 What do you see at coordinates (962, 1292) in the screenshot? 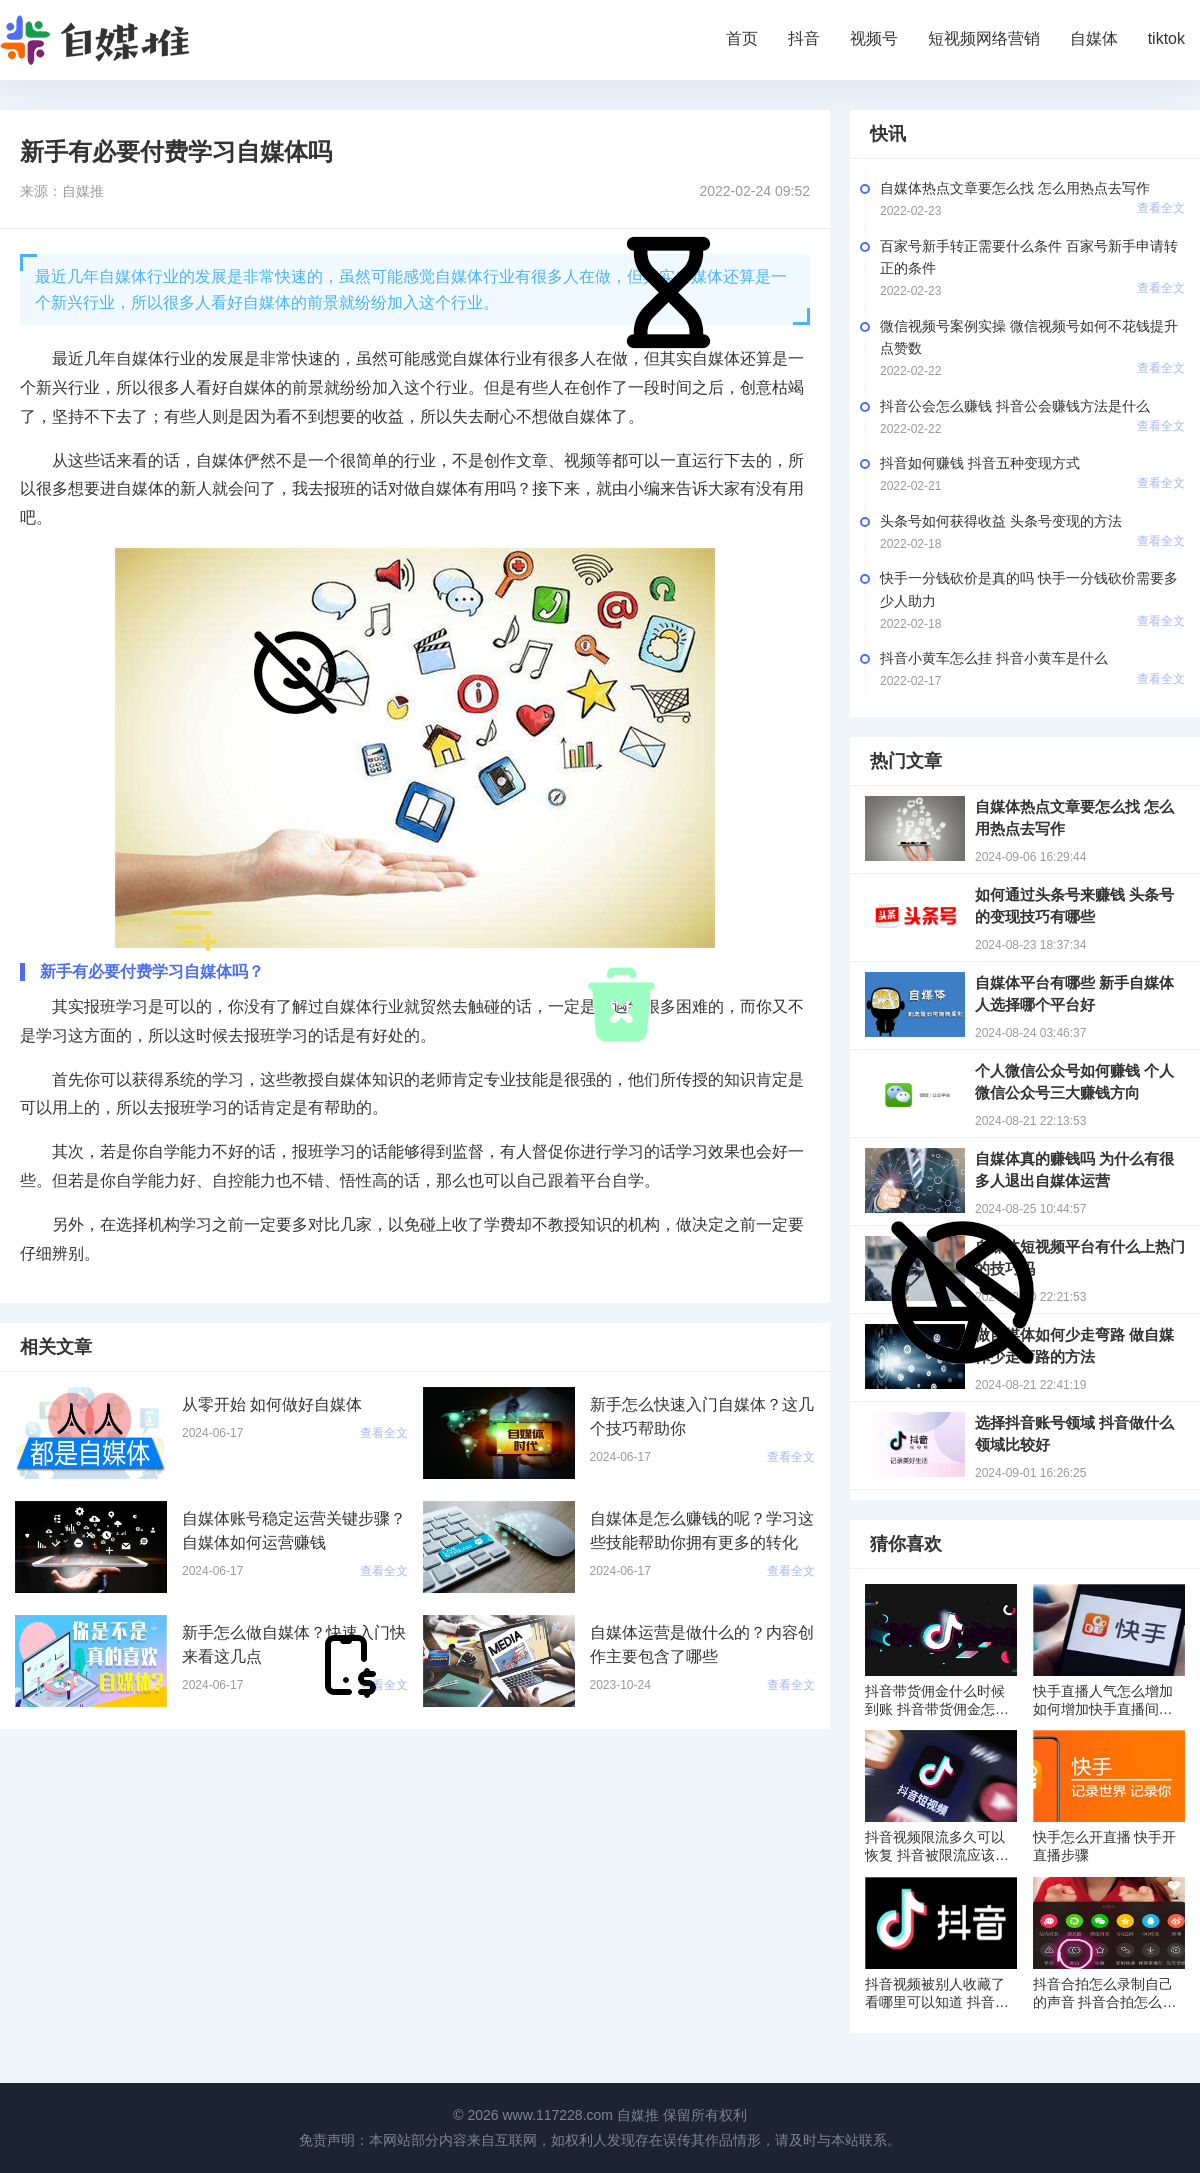
I see `camera aperture disabled` at bounding box center [962, 1292].